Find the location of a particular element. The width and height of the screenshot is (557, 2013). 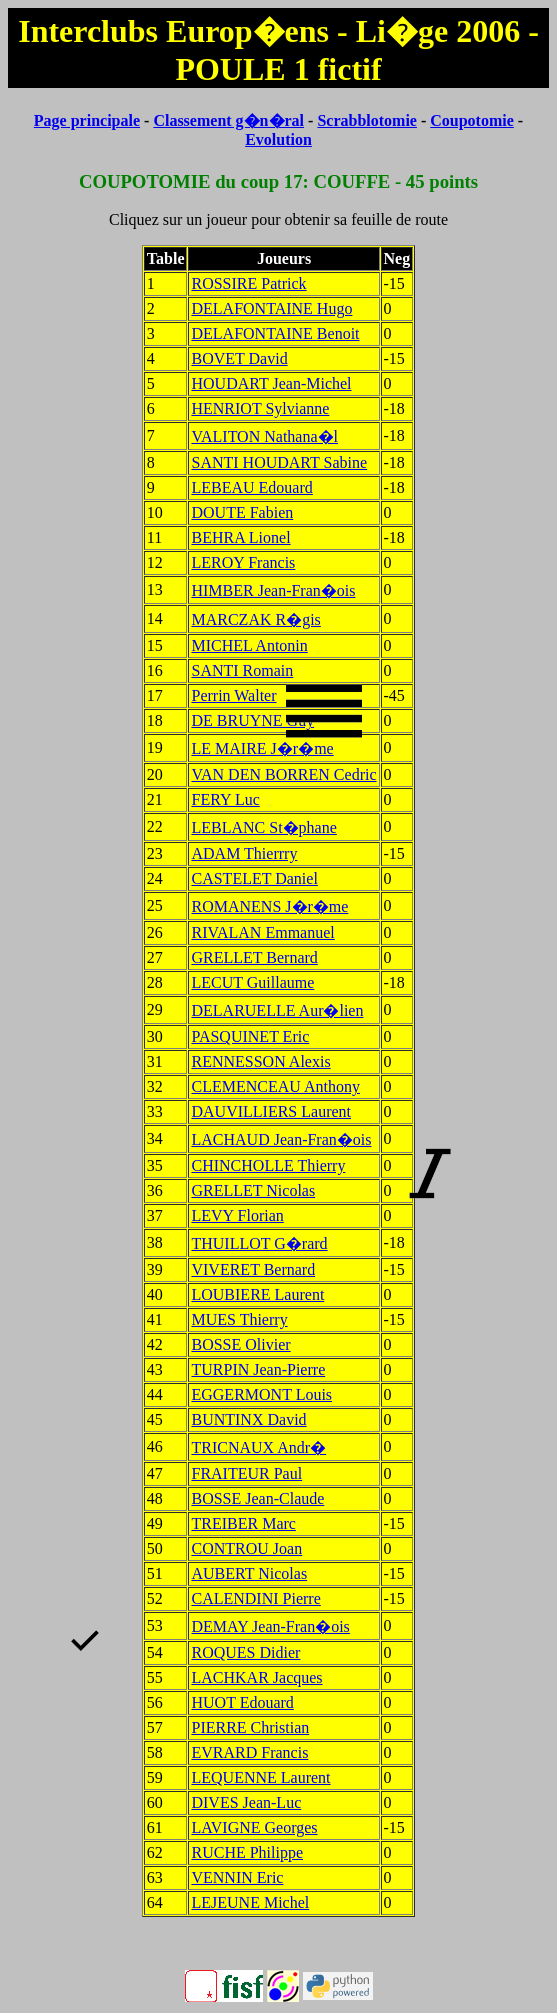

confirm or submit an action is located at coordinates (85, 1640).